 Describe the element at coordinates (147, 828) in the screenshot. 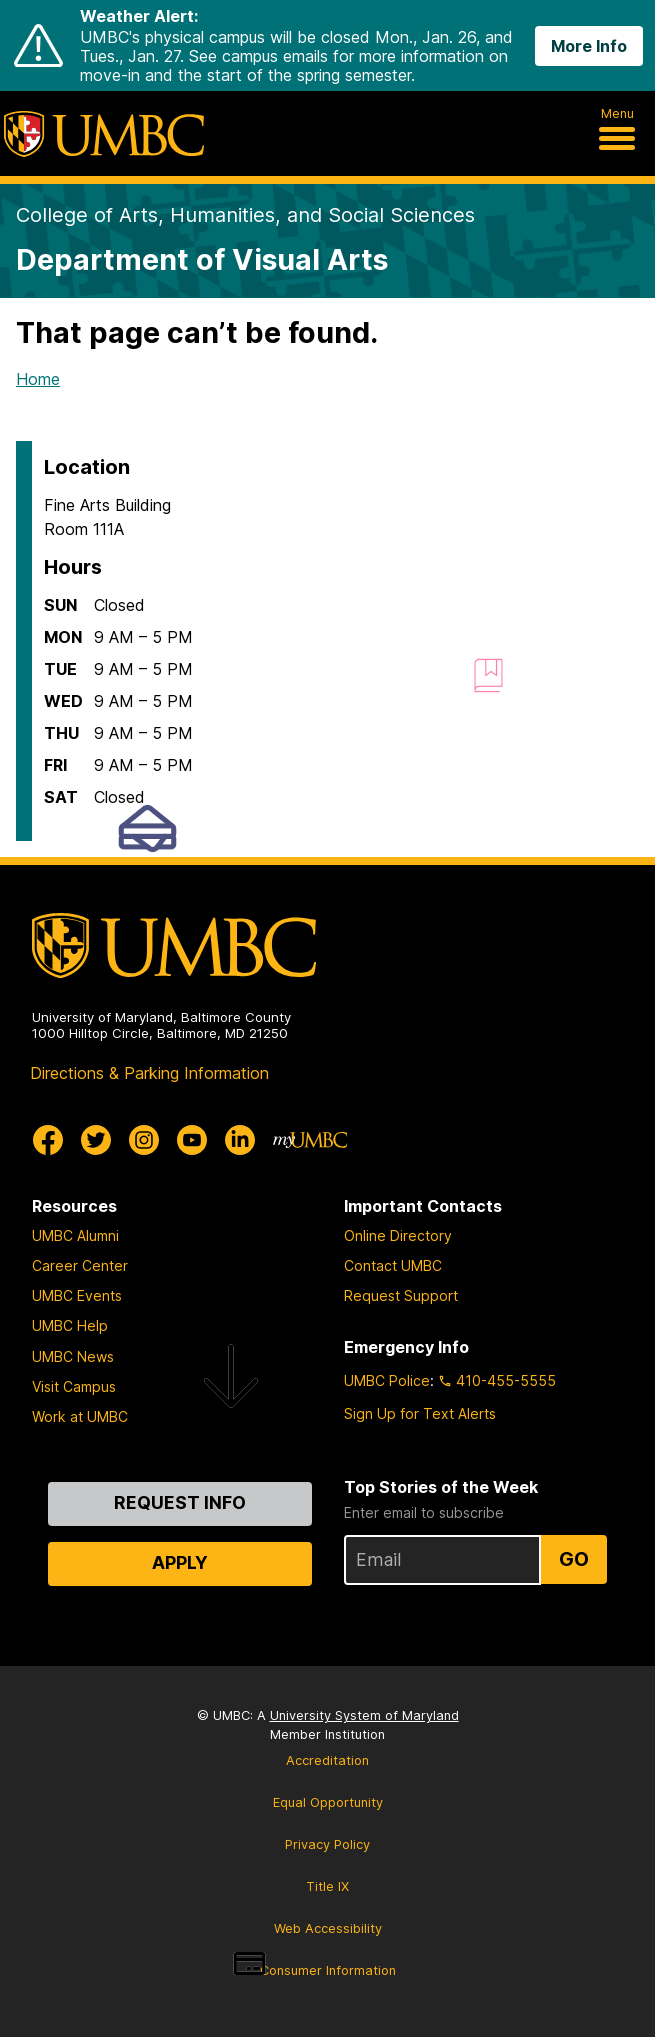

I see `access food or restaurant options` at that location.